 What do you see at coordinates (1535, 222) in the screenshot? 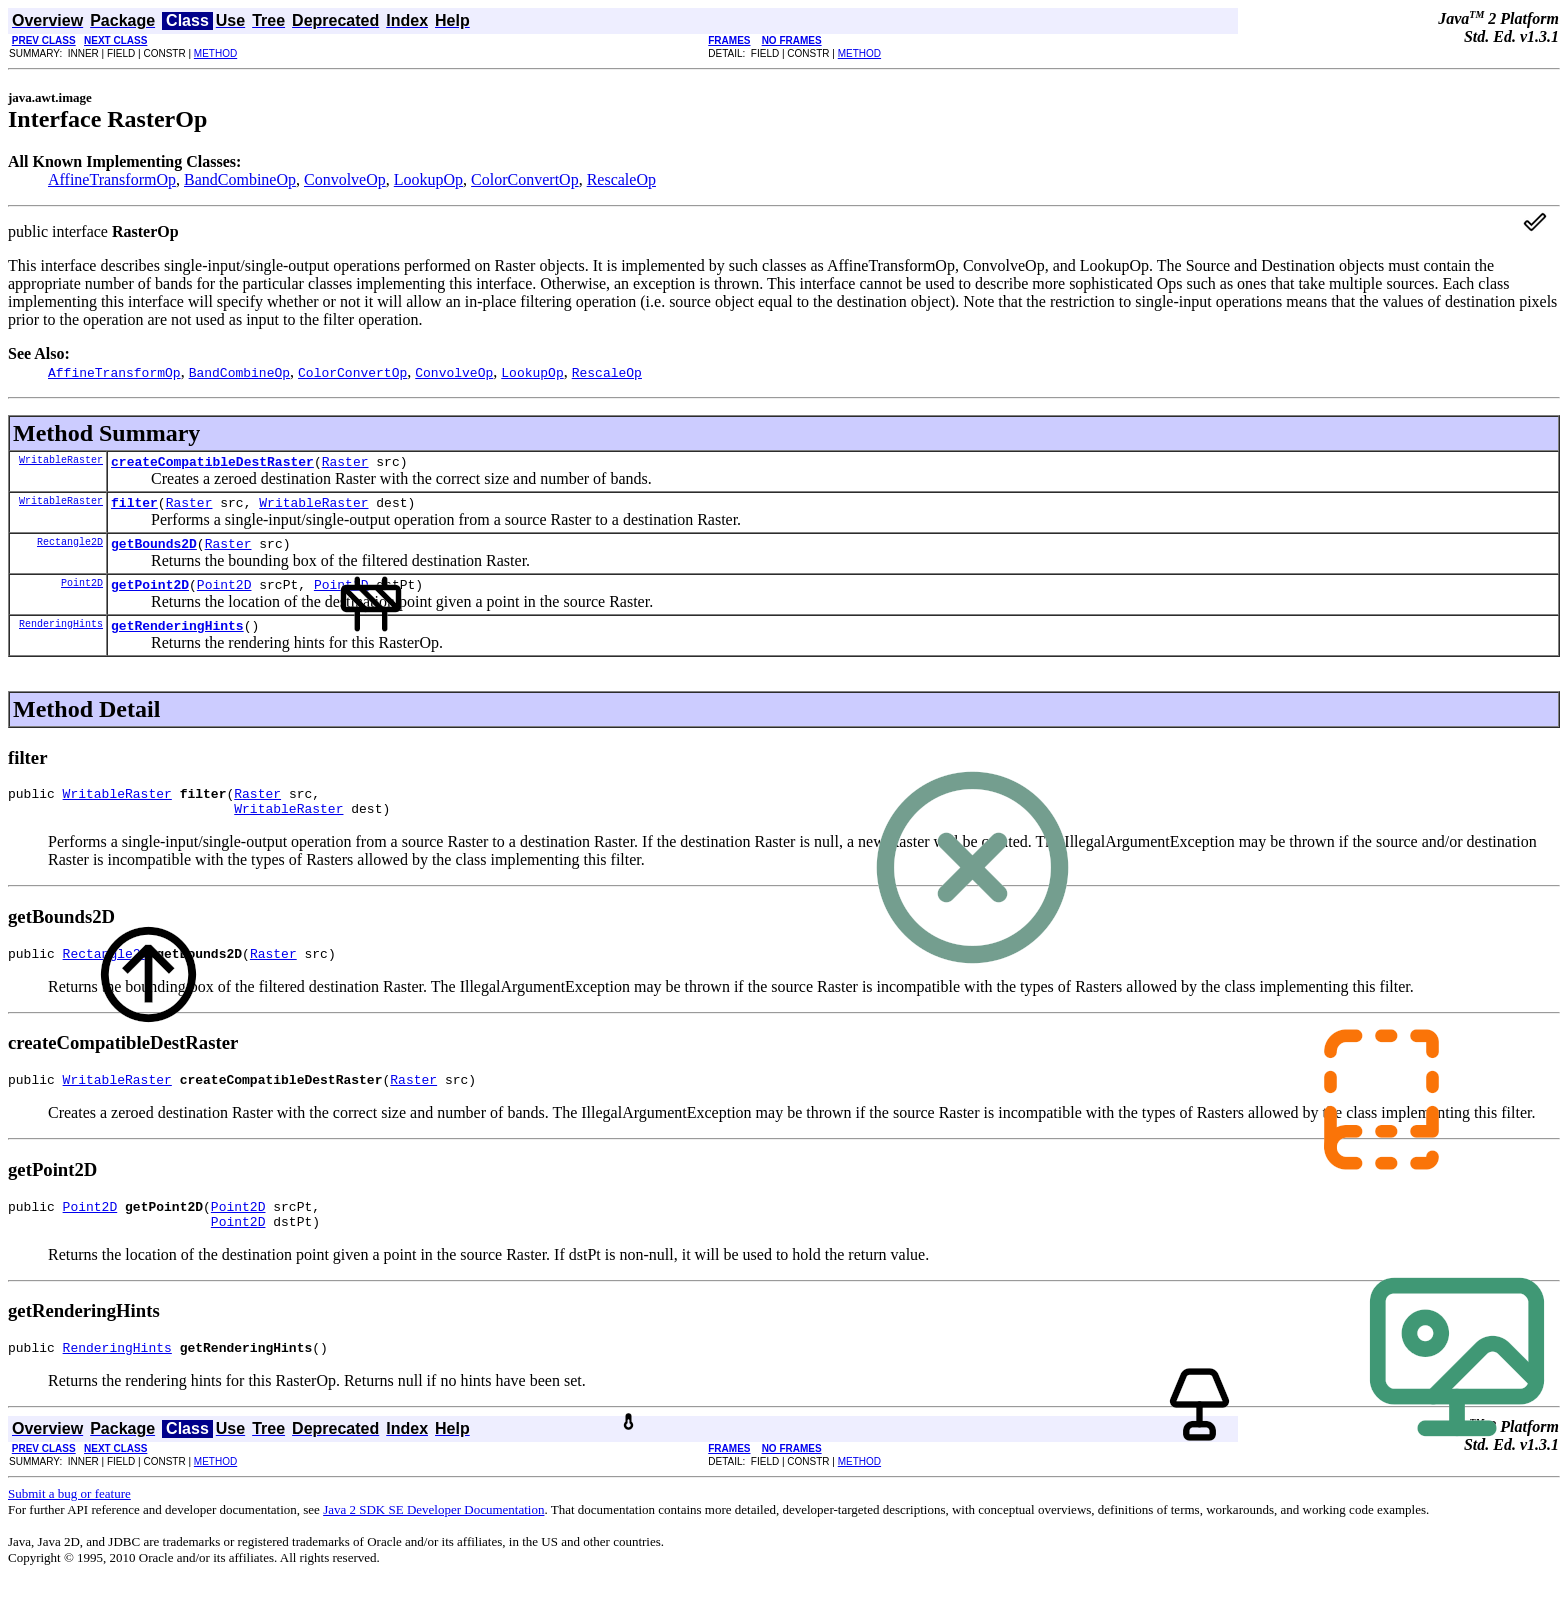
I see `task completed successfully` at bounding box center [1535, 222].